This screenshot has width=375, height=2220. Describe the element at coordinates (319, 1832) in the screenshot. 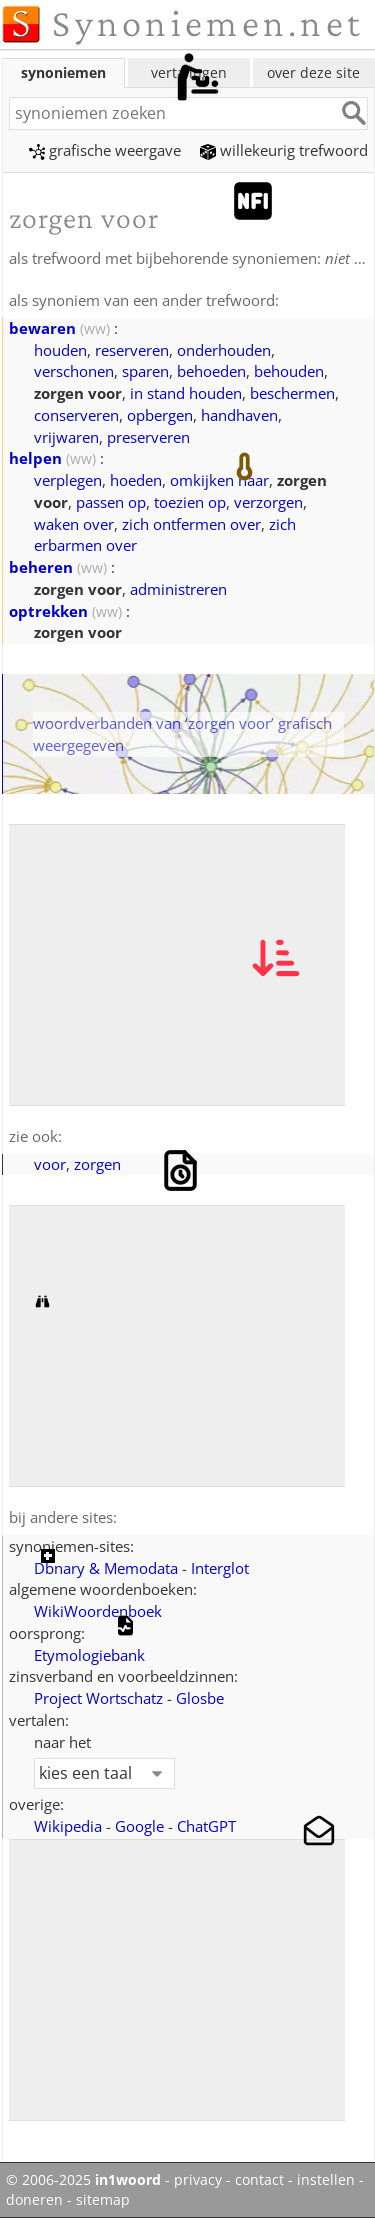

I see `view an opened or read email` at that location.